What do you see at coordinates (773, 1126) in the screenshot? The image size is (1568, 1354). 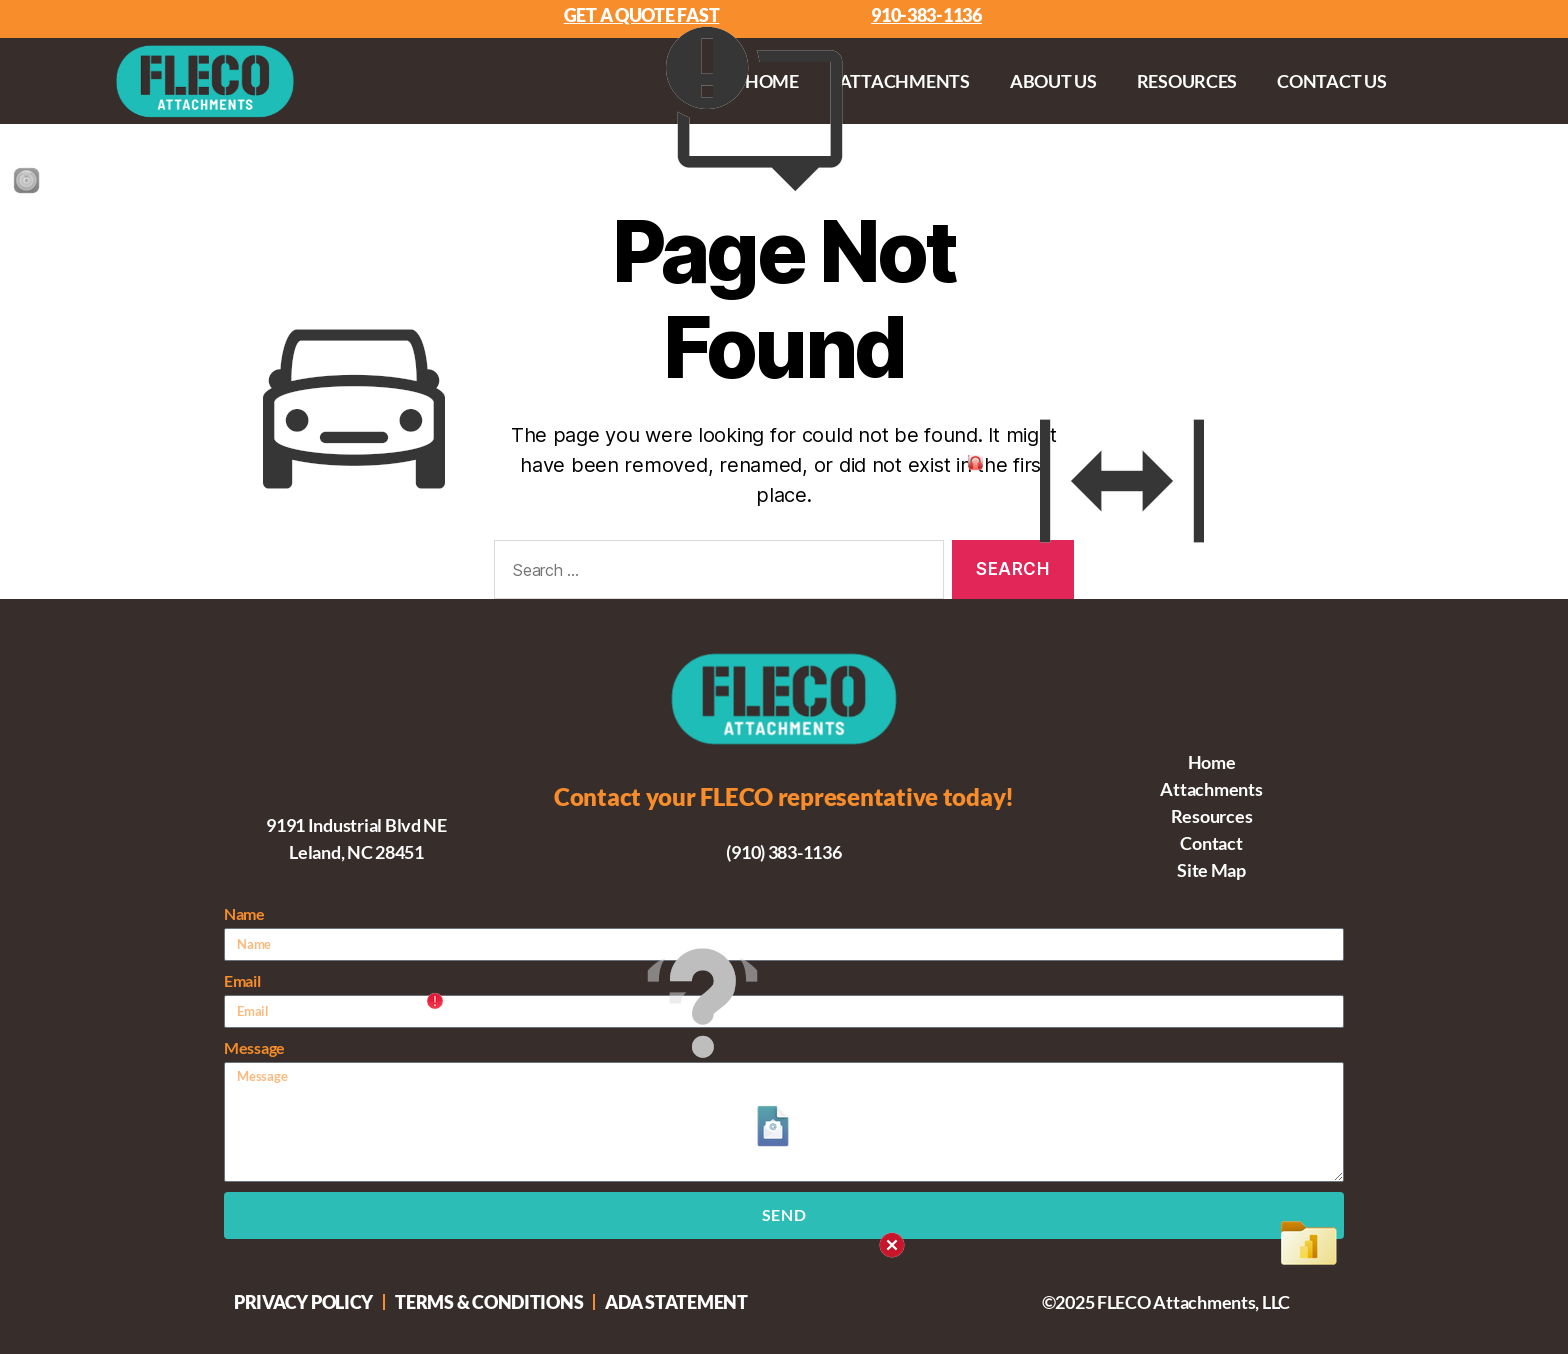 I see `microsoft outlook email file` at bounding box center [773, 1126].